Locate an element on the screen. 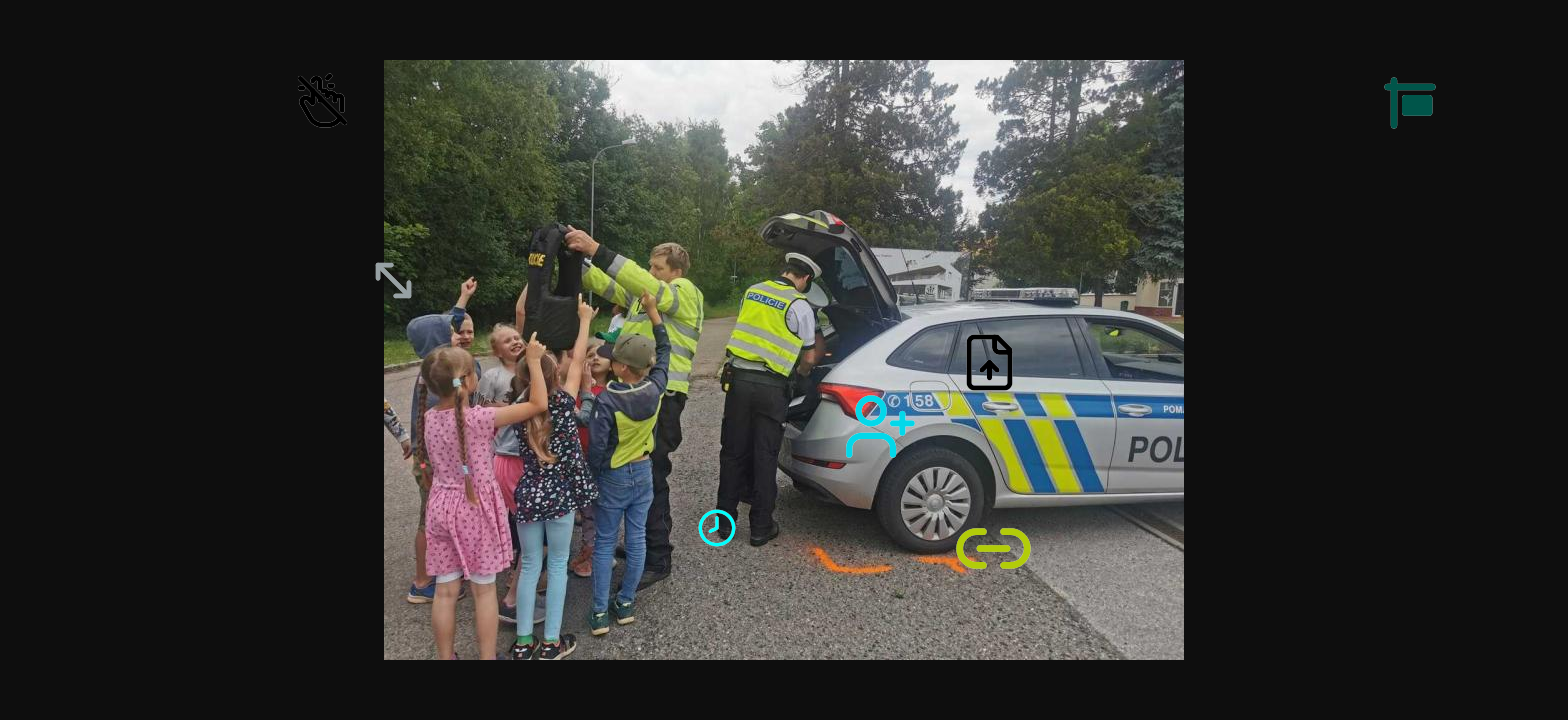 Image resolution: width=1568 pixels, height=720 pixels. upload a file is located at coordinates (989, 362).